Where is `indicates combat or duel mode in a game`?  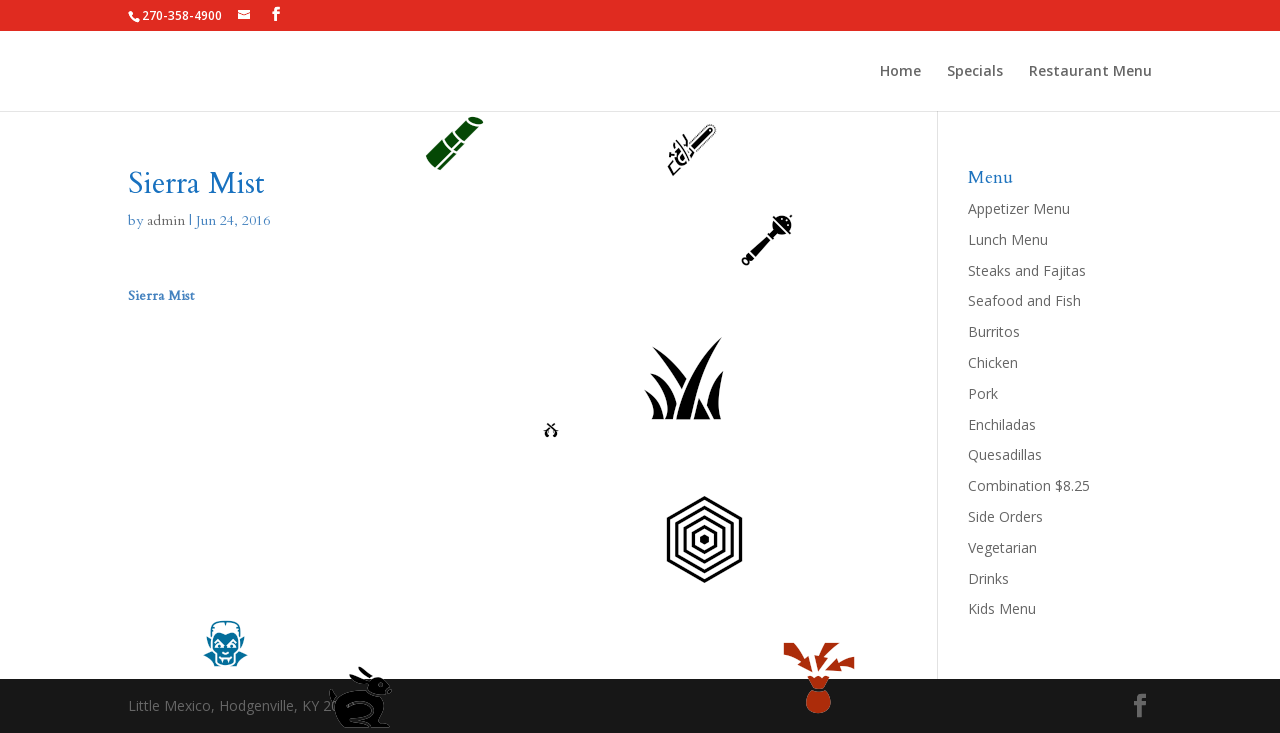
indicates combat or duel mode in a game is located at coordinates (551, 430).